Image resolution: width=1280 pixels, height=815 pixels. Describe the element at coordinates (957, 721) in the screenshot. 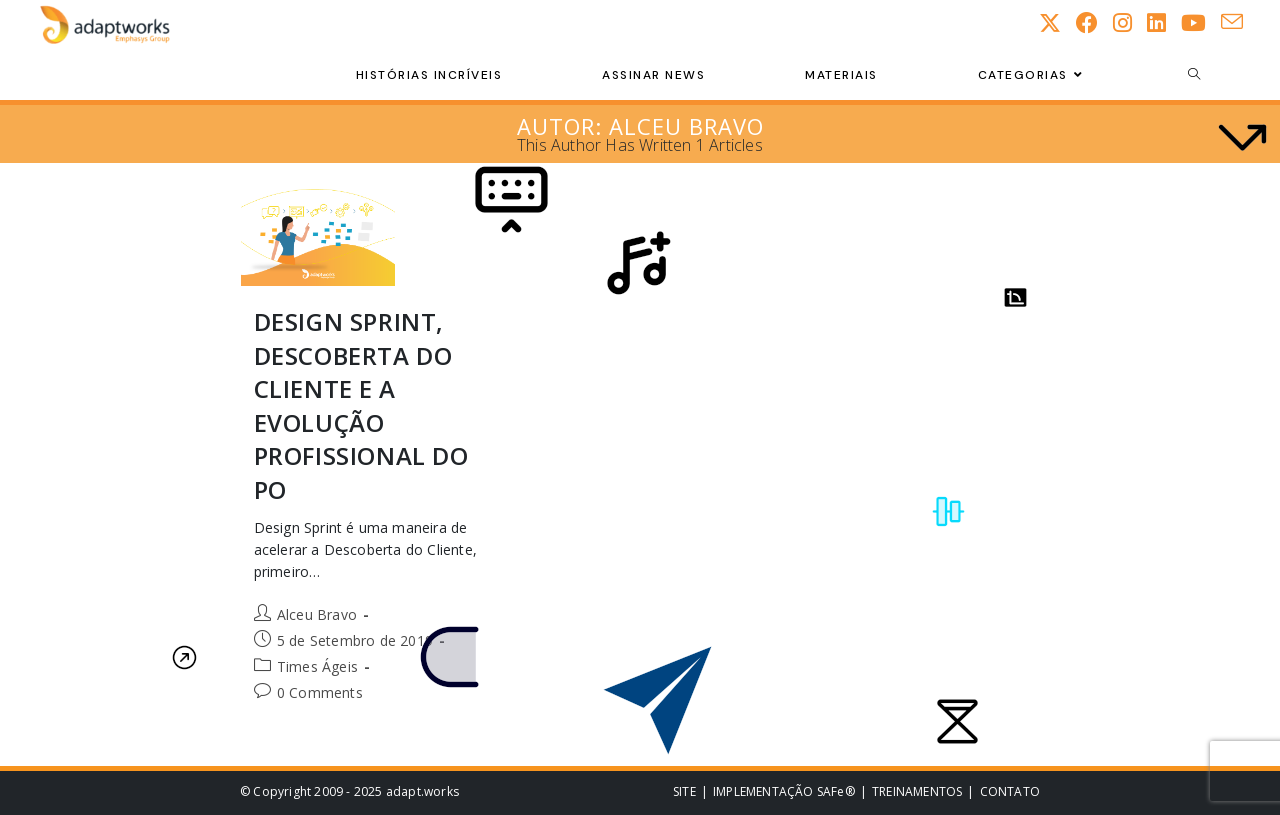

I see `timer with significant time remaining` at that location.